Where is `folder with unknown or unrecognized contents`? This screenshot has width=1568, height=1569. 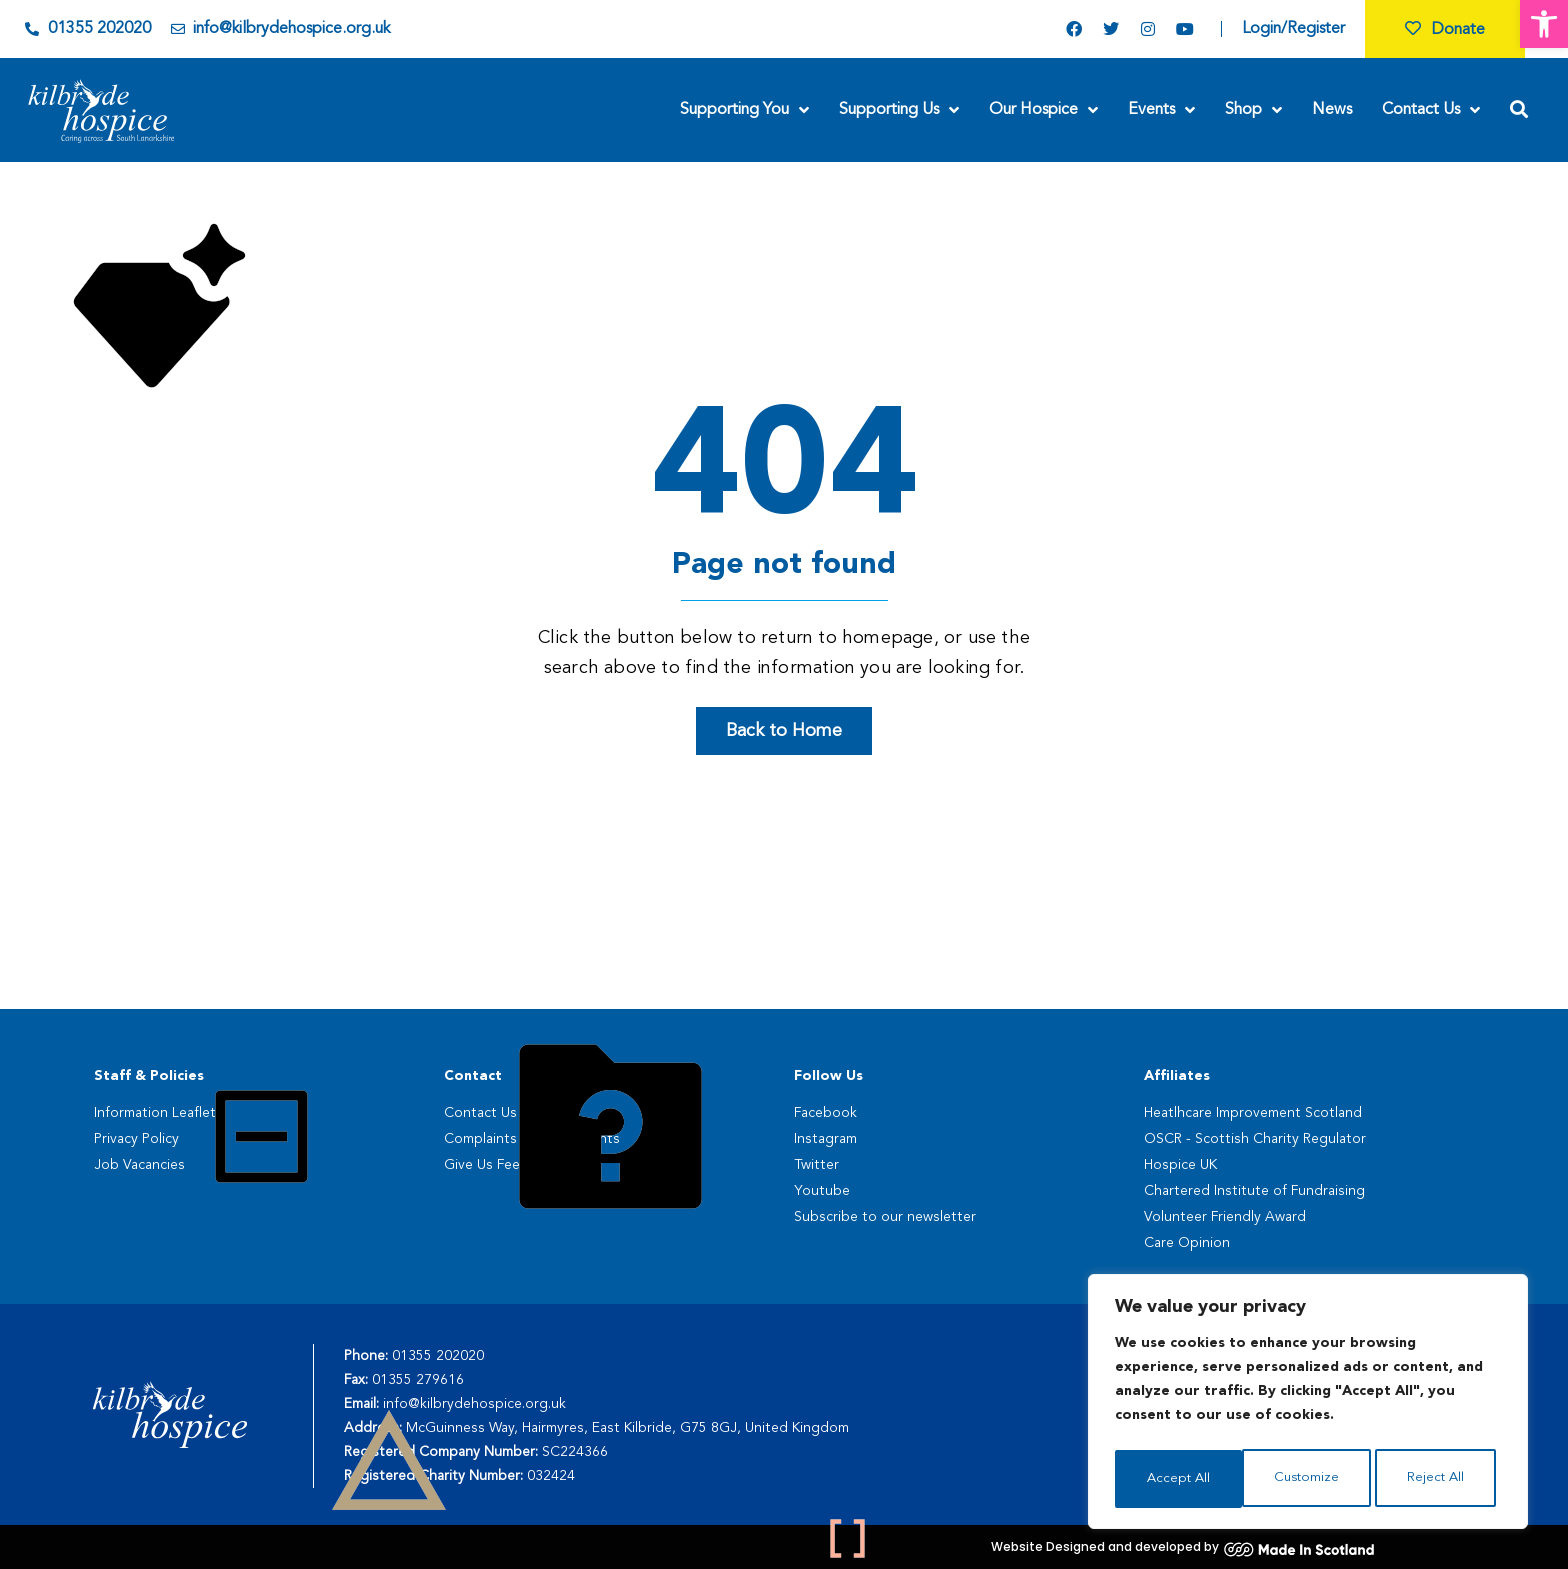 folder with unknown or unrecognized contents is located at coordinates (610, 1126).